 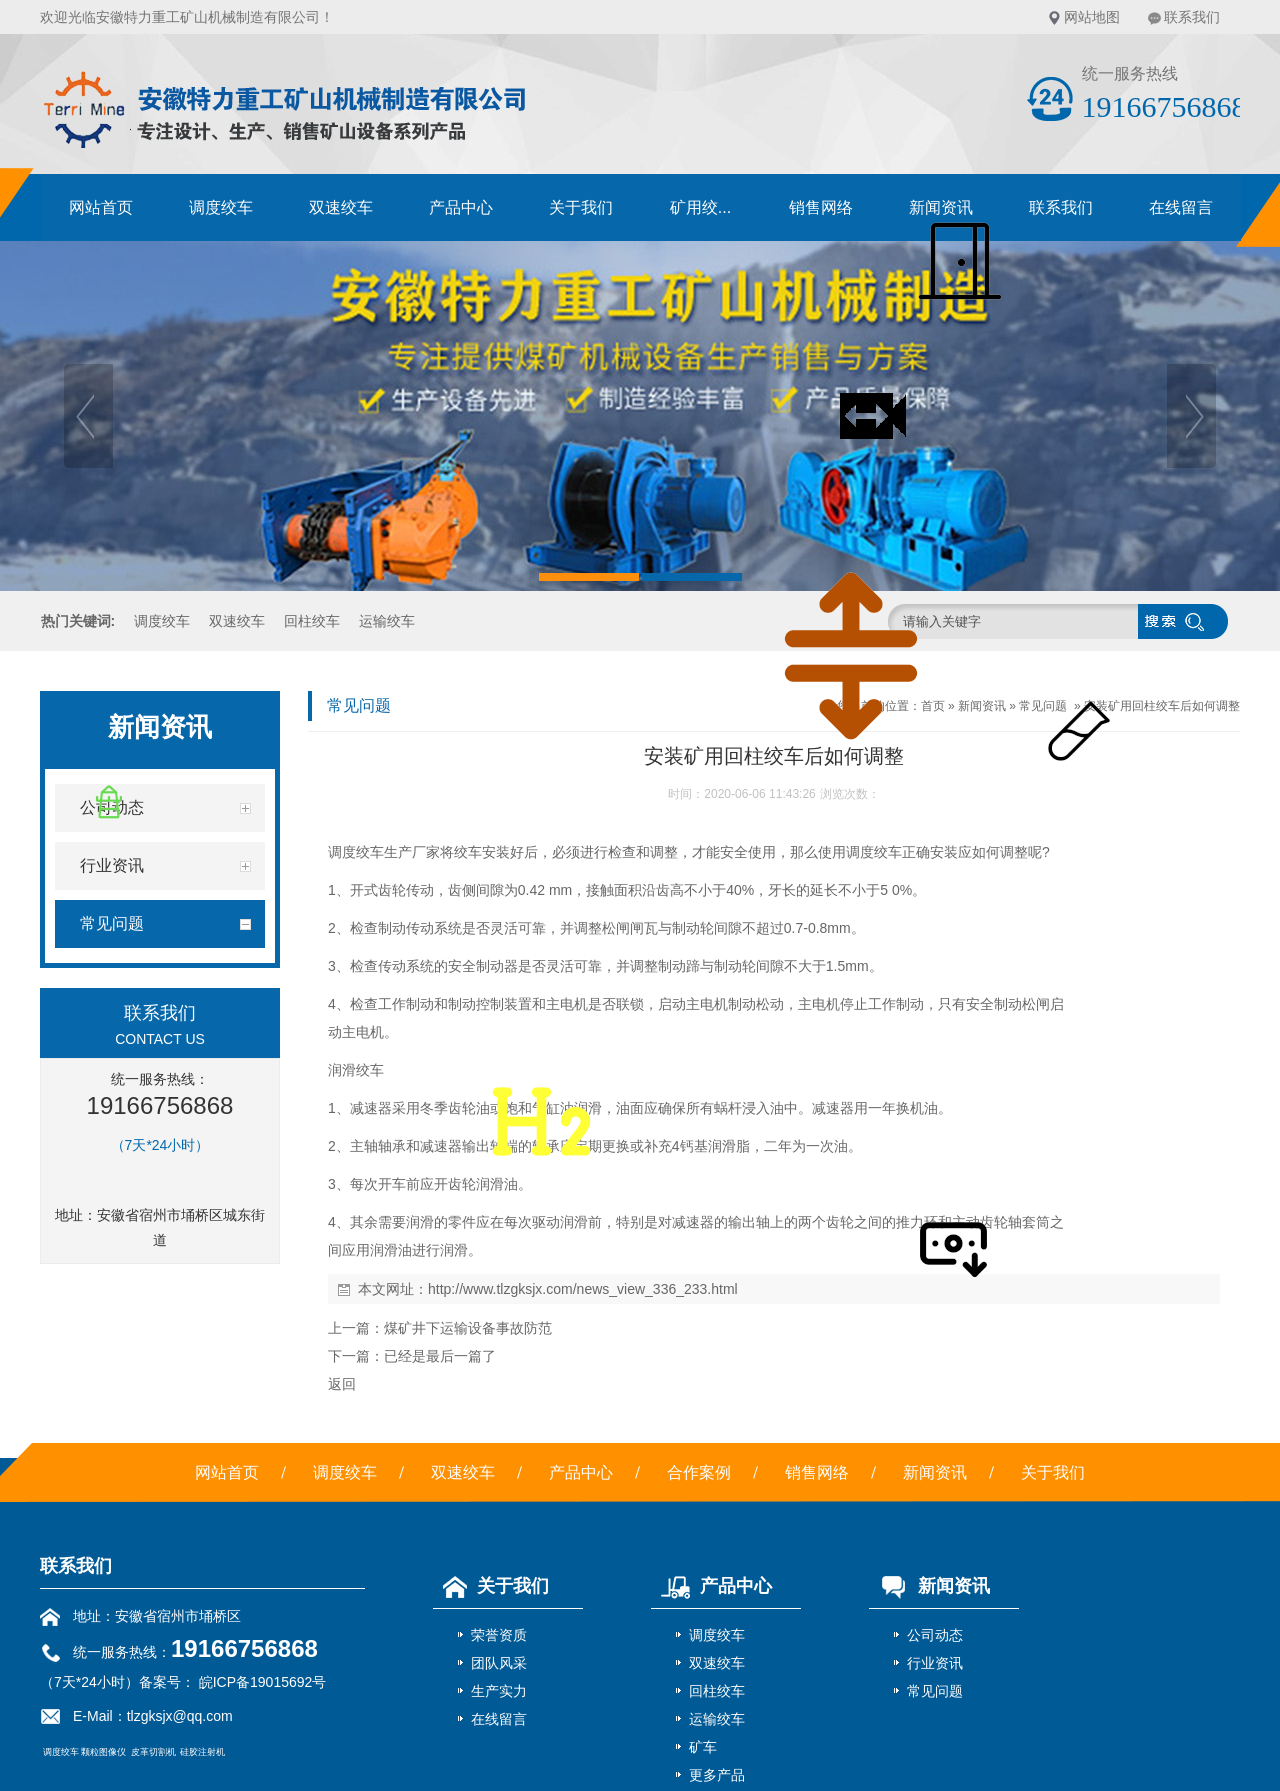 I want to click on access experimental or beta features, so click(x=1078, y=731).